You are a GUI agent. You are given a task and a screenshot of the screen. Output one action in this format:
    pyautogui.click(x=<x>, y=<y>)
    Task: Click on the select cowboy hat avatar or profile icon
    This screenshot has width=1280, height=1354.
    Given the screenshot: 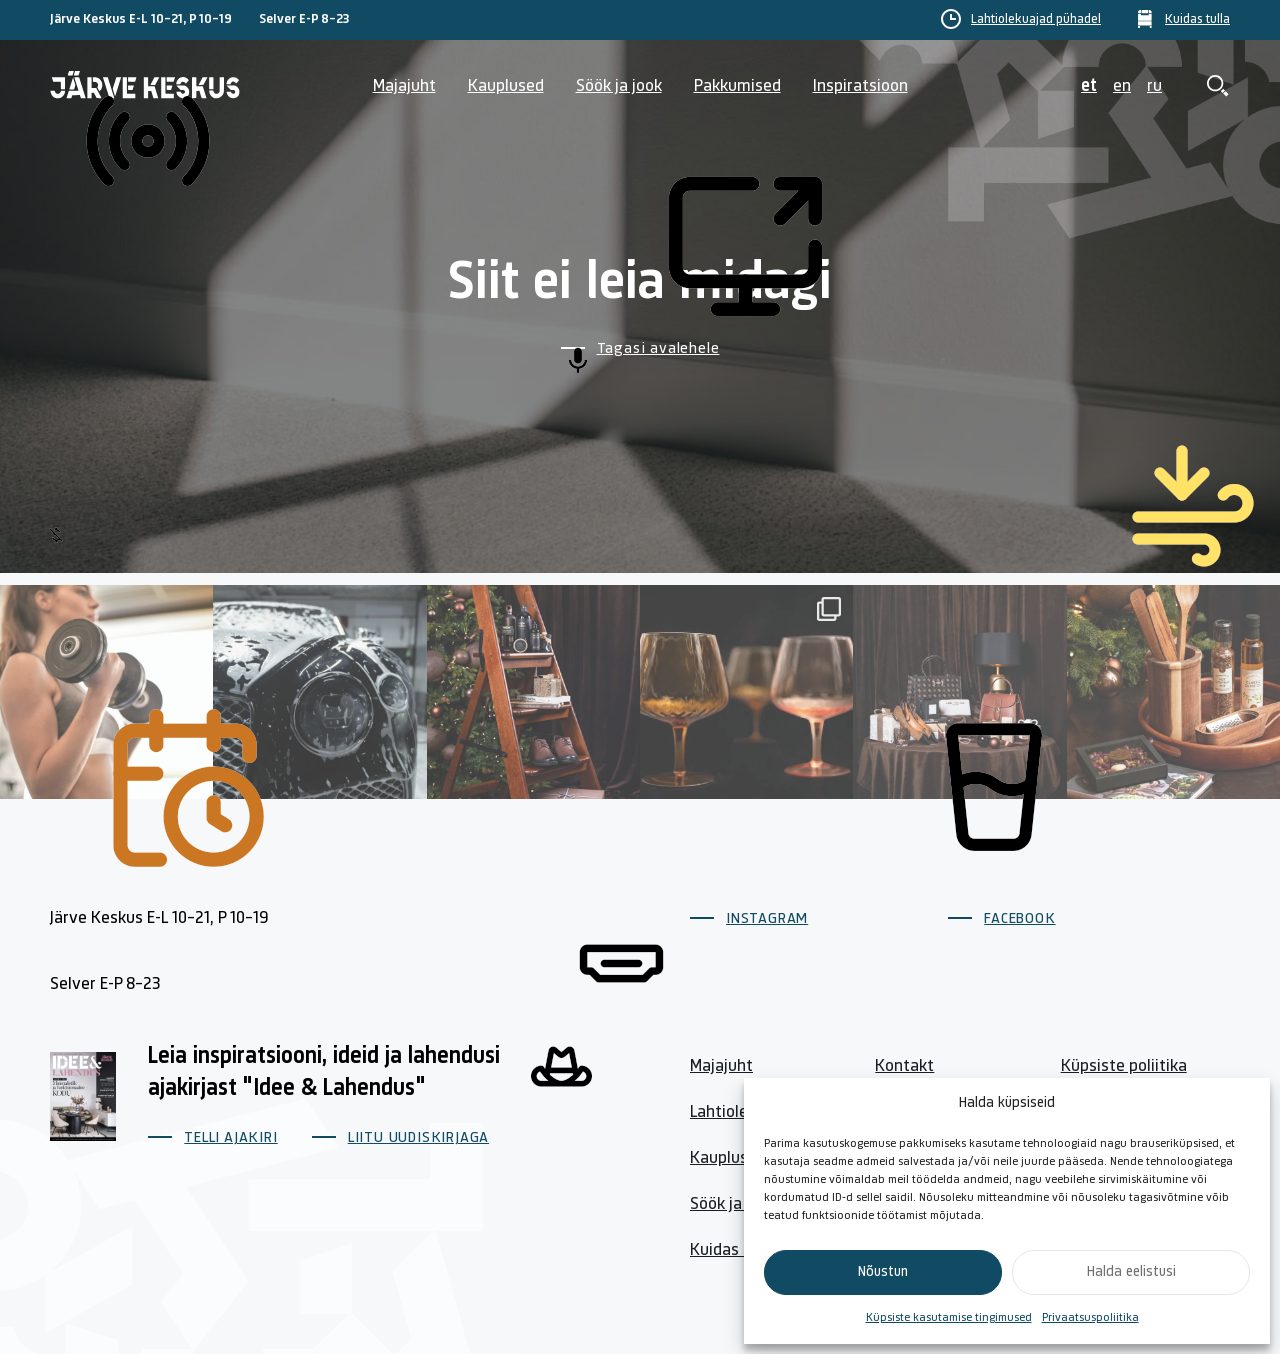 What is the action you would take?
    pyautogui.click(x=561, y=1068)
    